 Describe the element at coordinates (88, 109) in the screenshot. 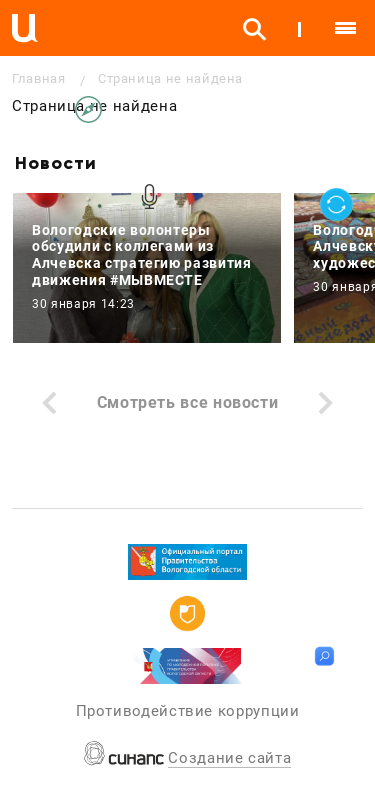

I see `open the default web browser` at that location.